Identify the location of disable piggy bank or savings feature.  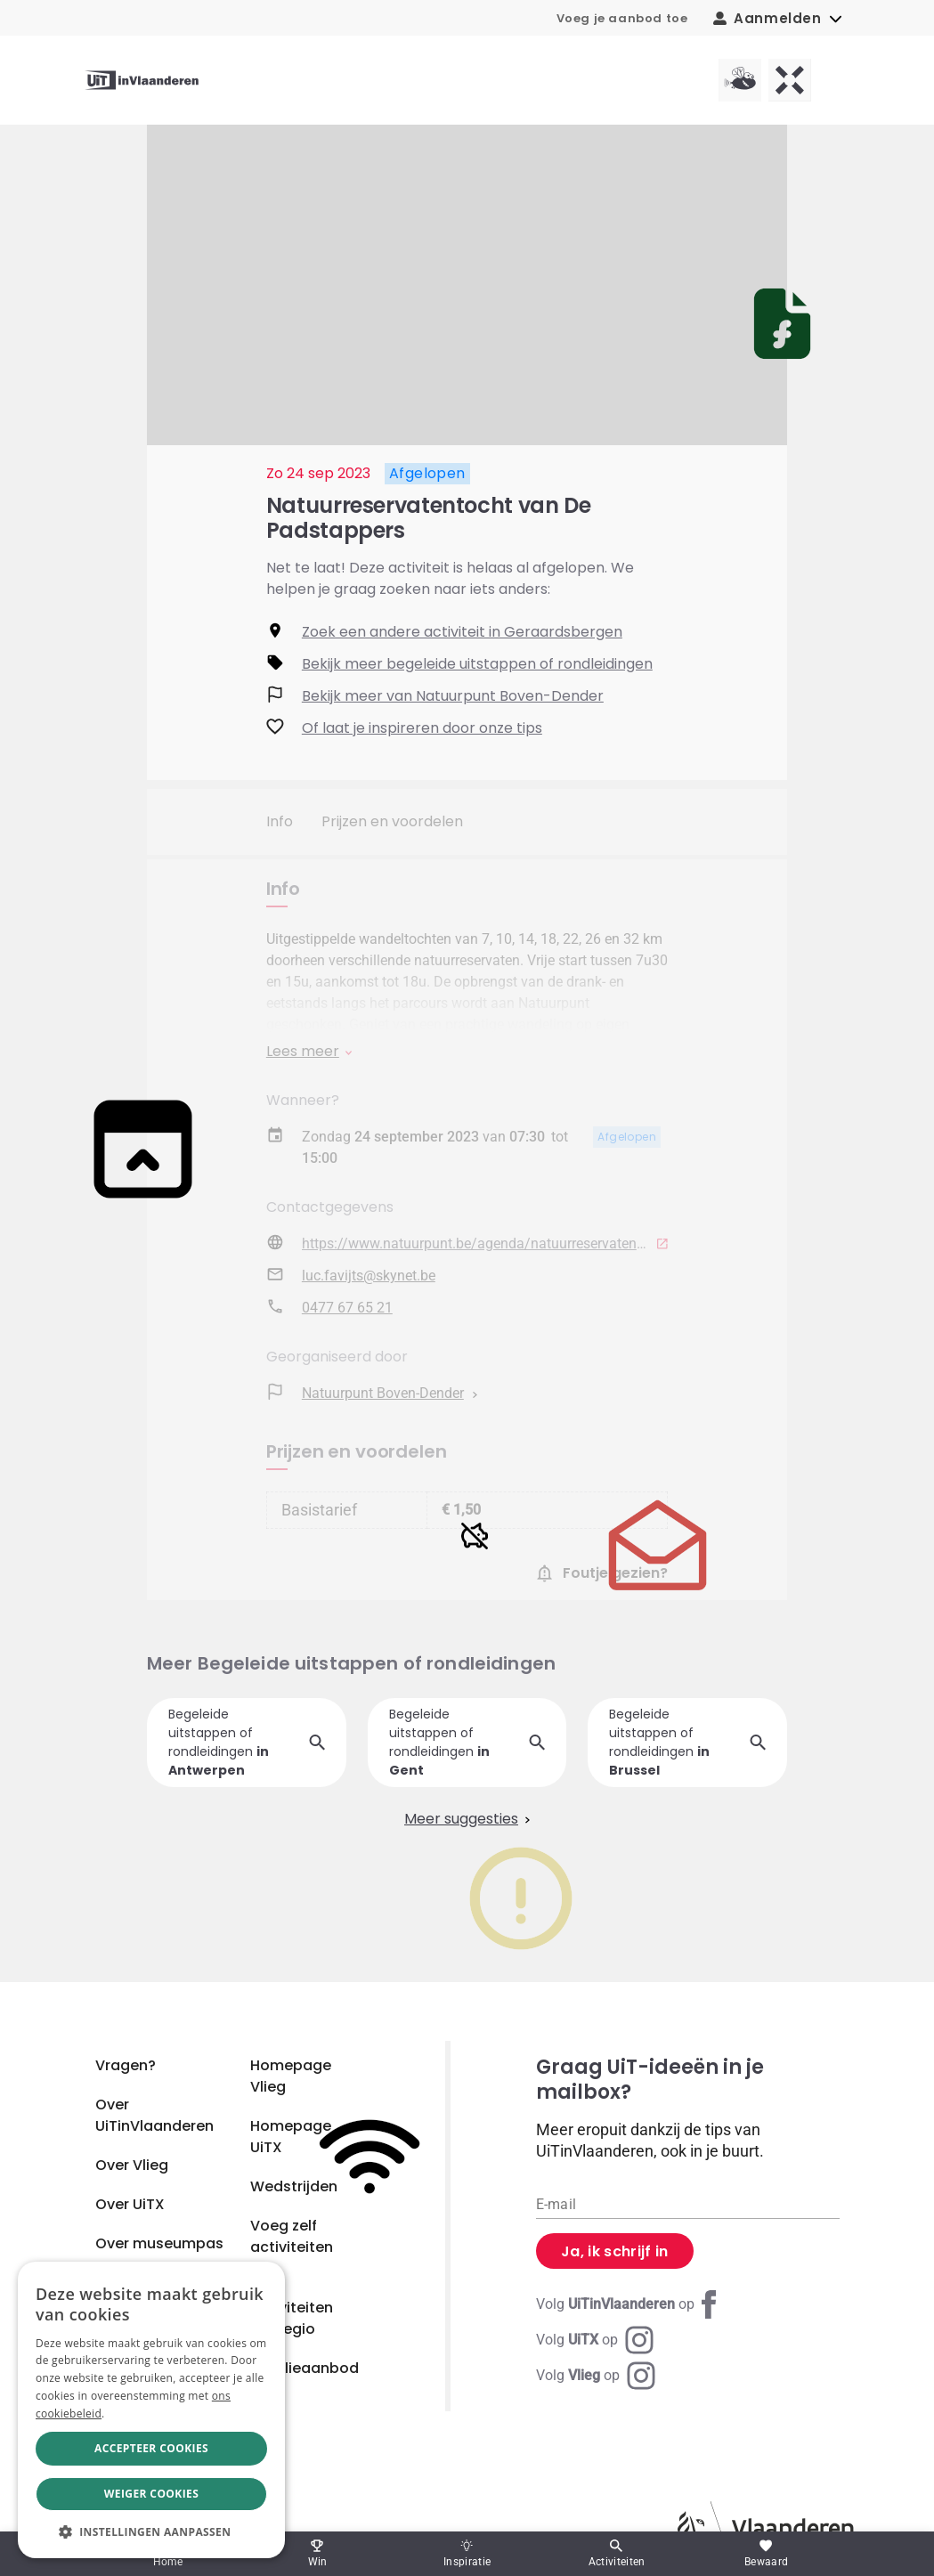
(475, 1536).